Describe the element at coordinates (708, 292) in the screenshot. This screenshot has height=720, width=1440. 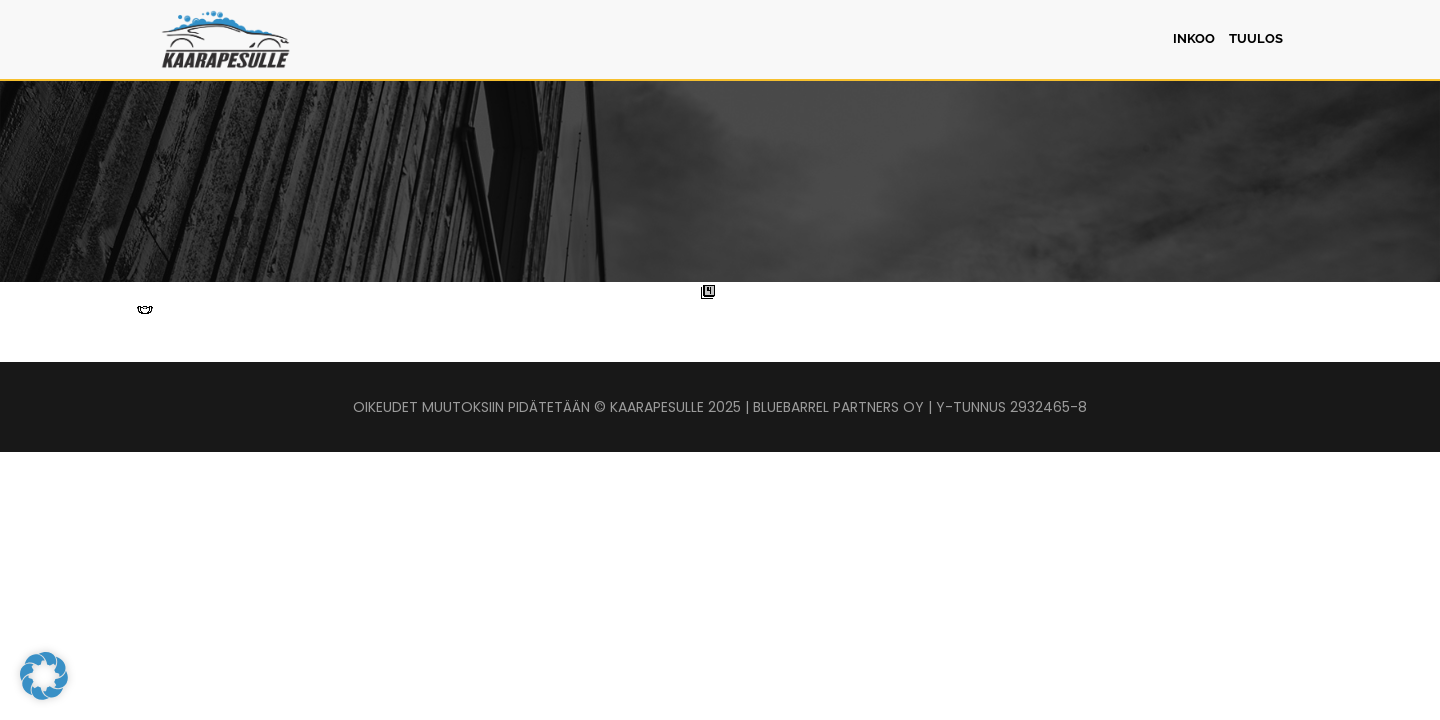
I see `select 4 images or items` at that location.